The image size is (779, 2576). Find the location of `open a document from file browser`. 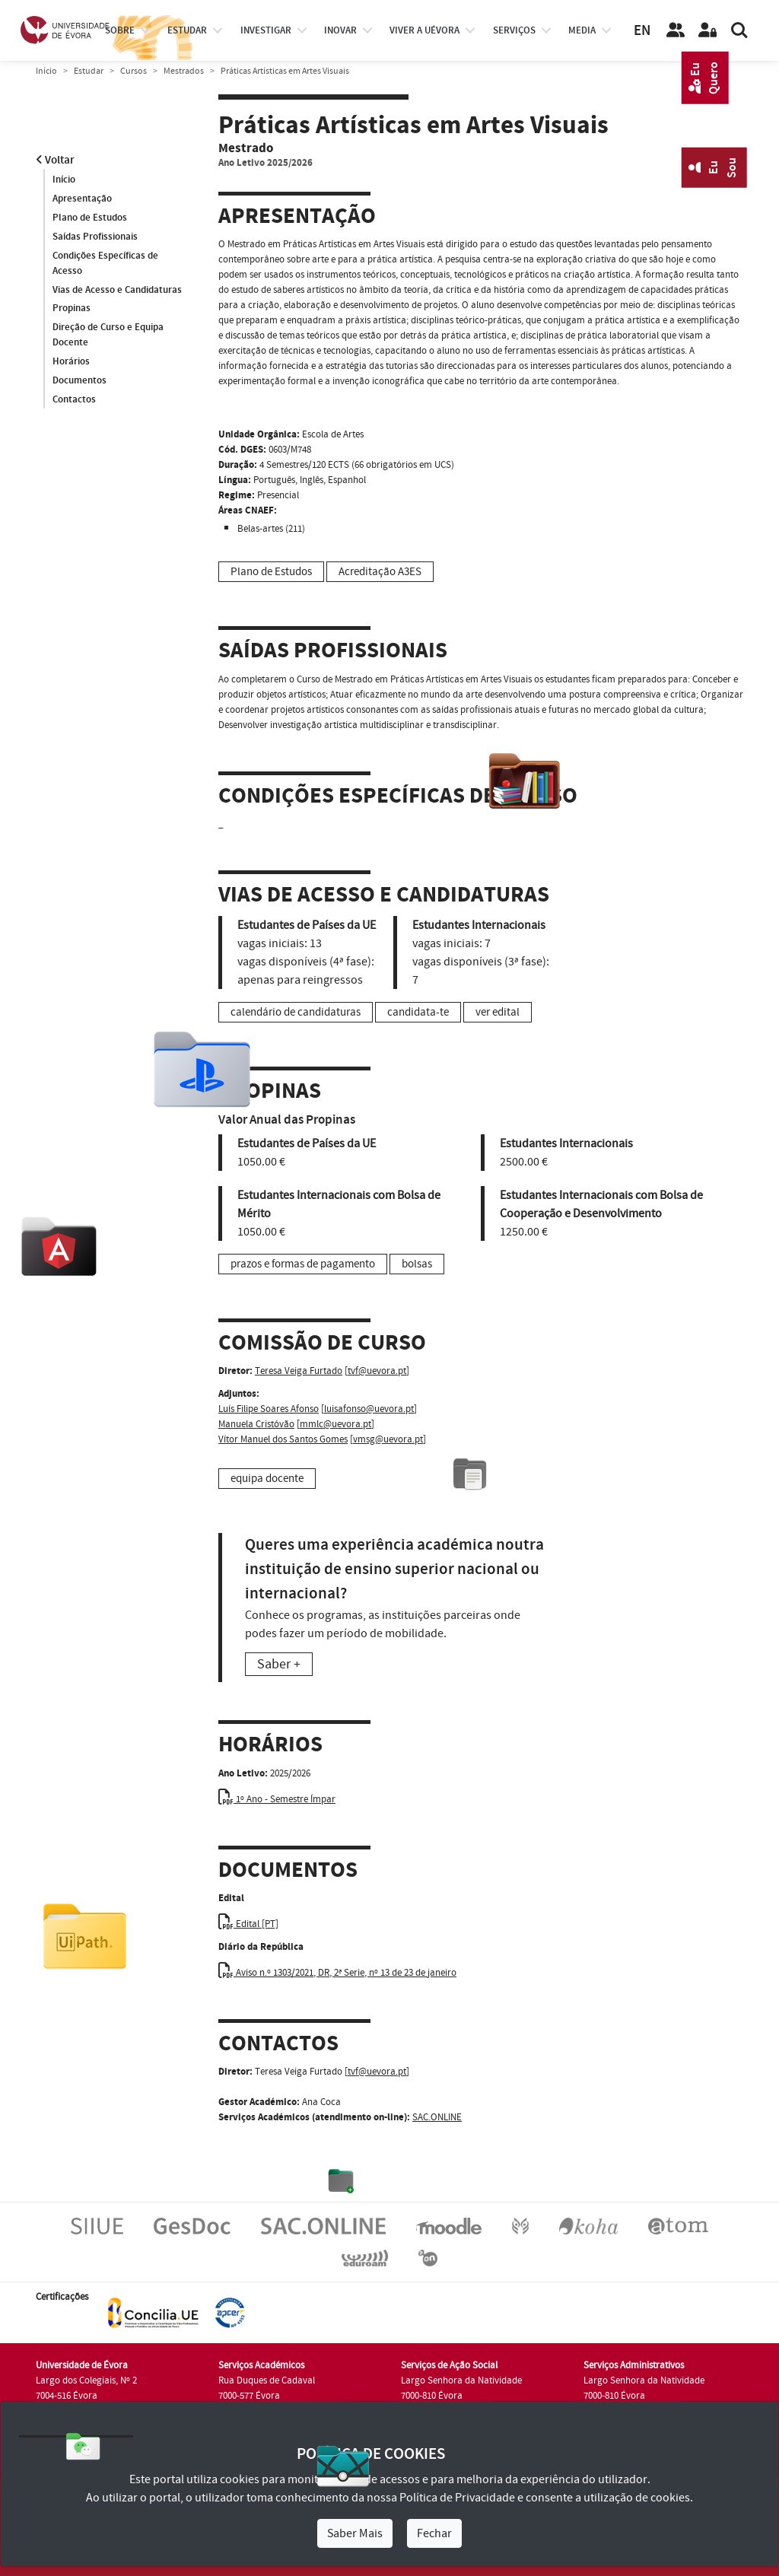

open a document from file browser is located at coordinates (469, 1473).